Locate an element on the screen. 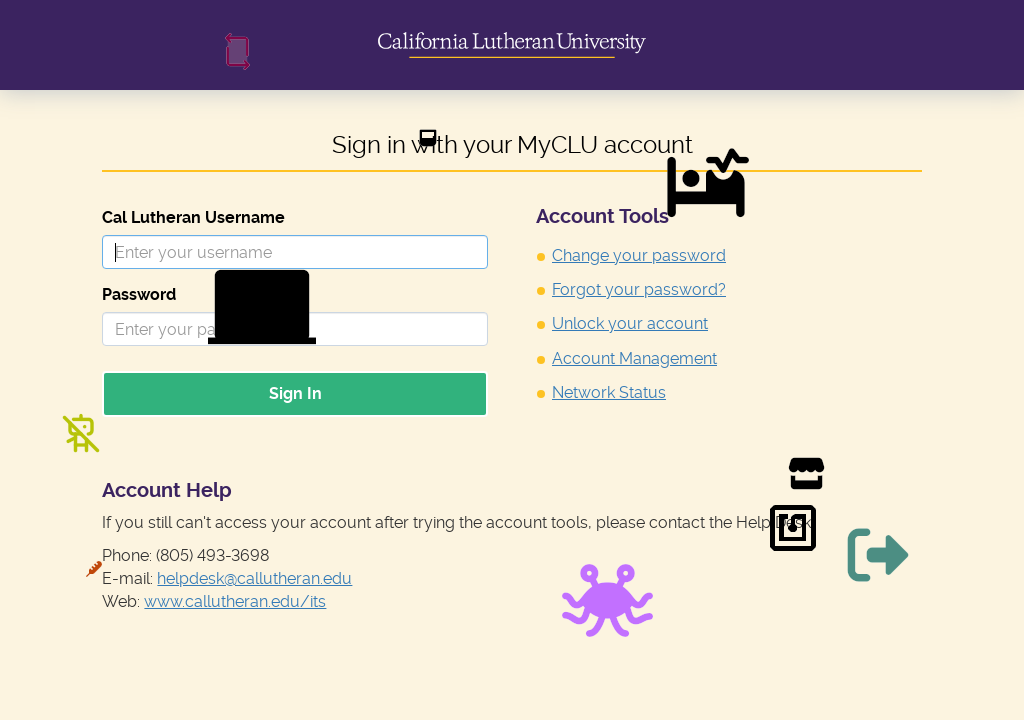  log out of your account is located at coordinates (878, 555).